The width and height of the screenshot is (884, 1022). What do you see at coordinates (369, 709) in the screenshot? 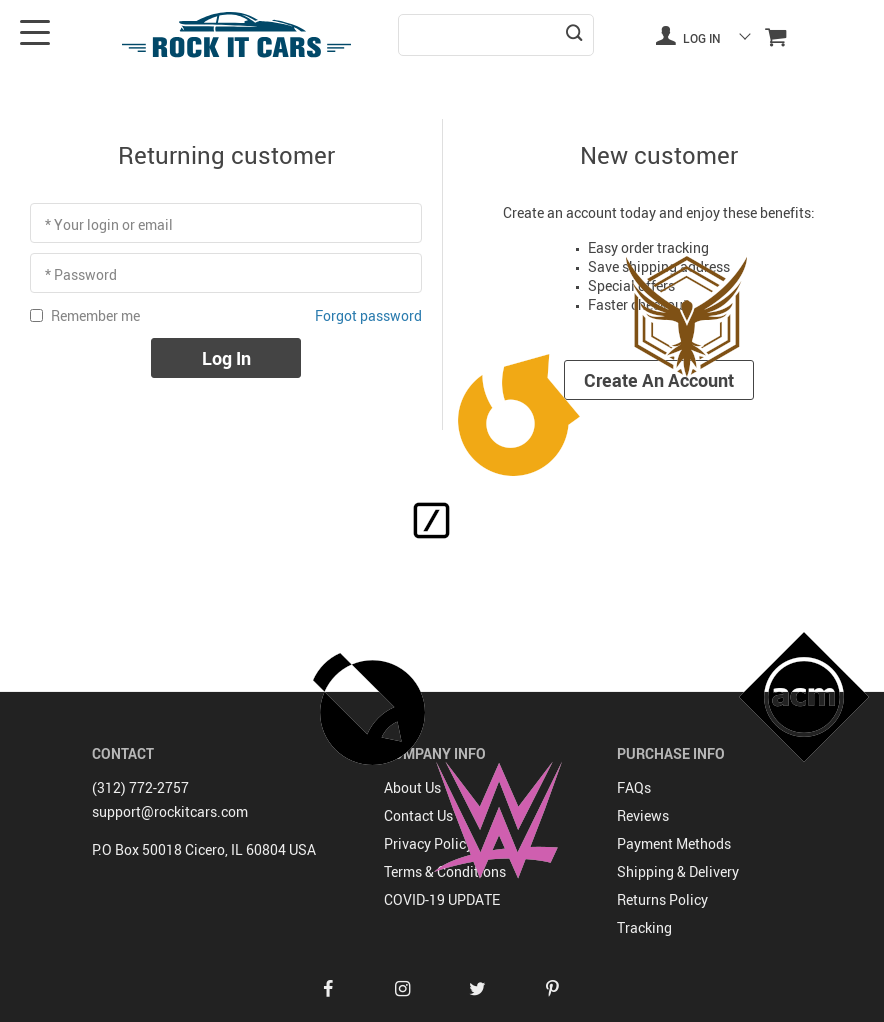
I see `open LiveJournal app` at bounding box center [369, 709].